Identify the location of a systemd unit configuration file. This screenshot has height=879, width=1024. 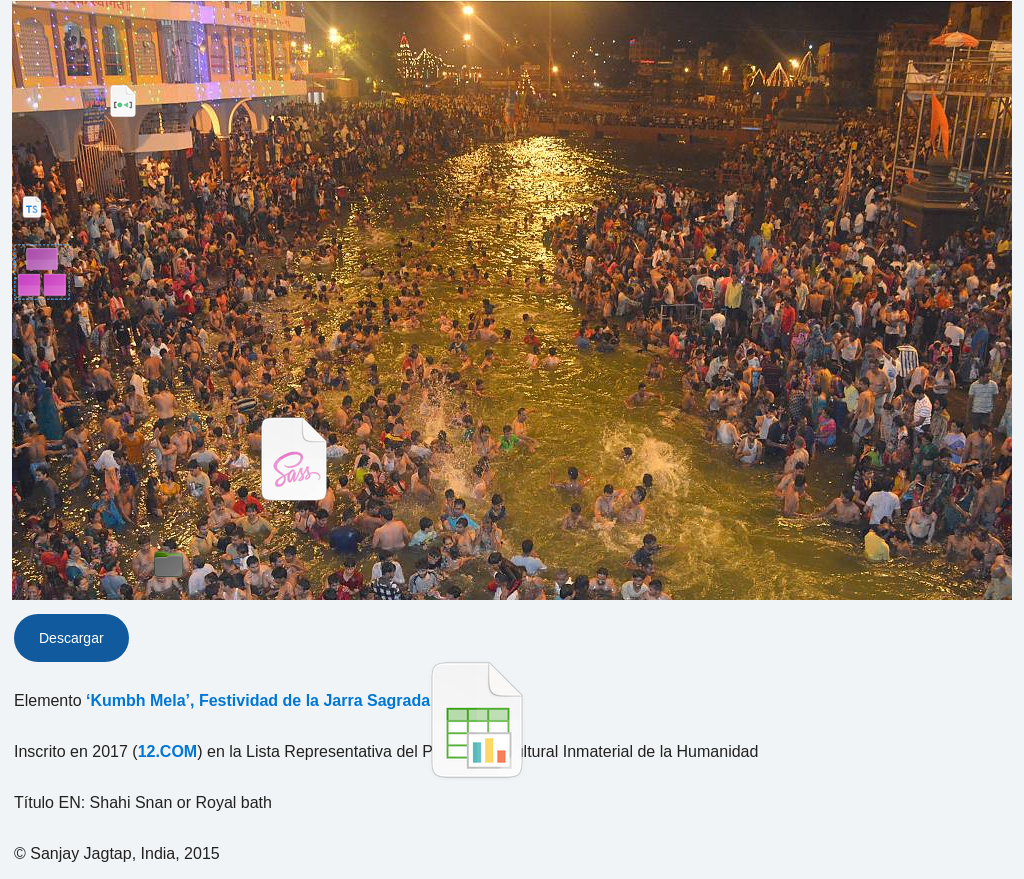
(123, 101).